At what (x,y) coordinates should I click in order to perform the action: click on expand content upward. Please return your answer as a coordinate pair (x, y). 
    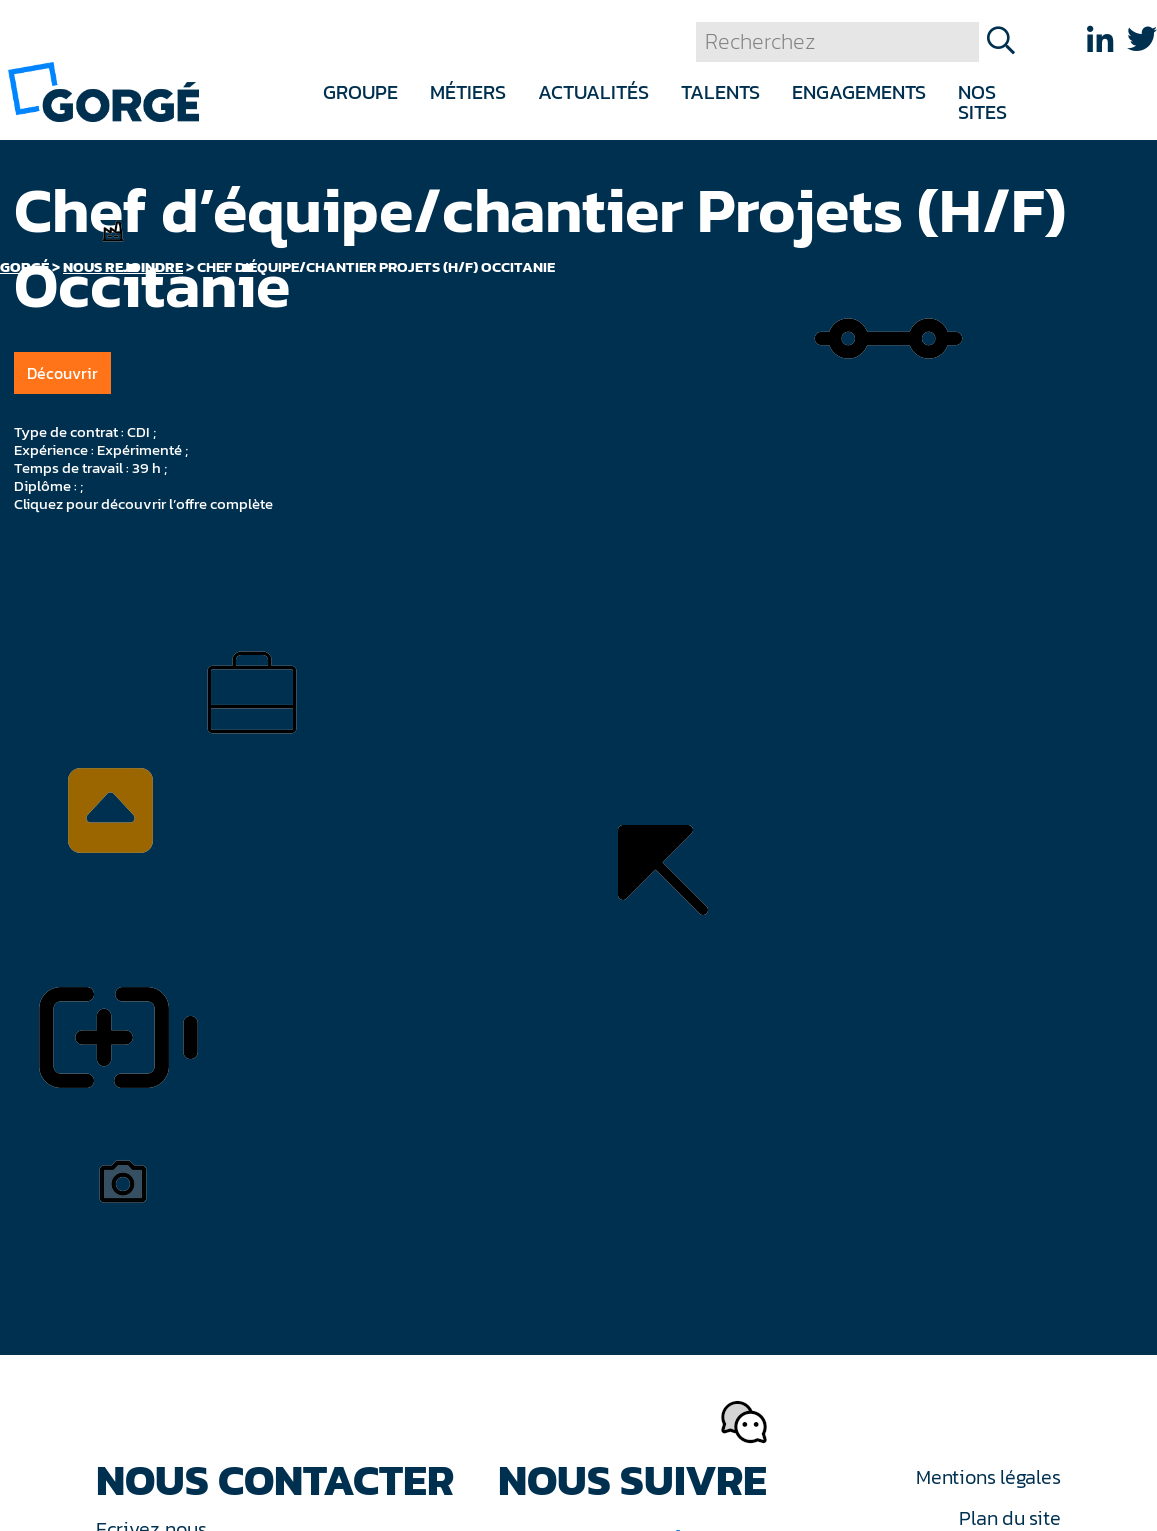
    Looking at the image, I should click on (110, 810).